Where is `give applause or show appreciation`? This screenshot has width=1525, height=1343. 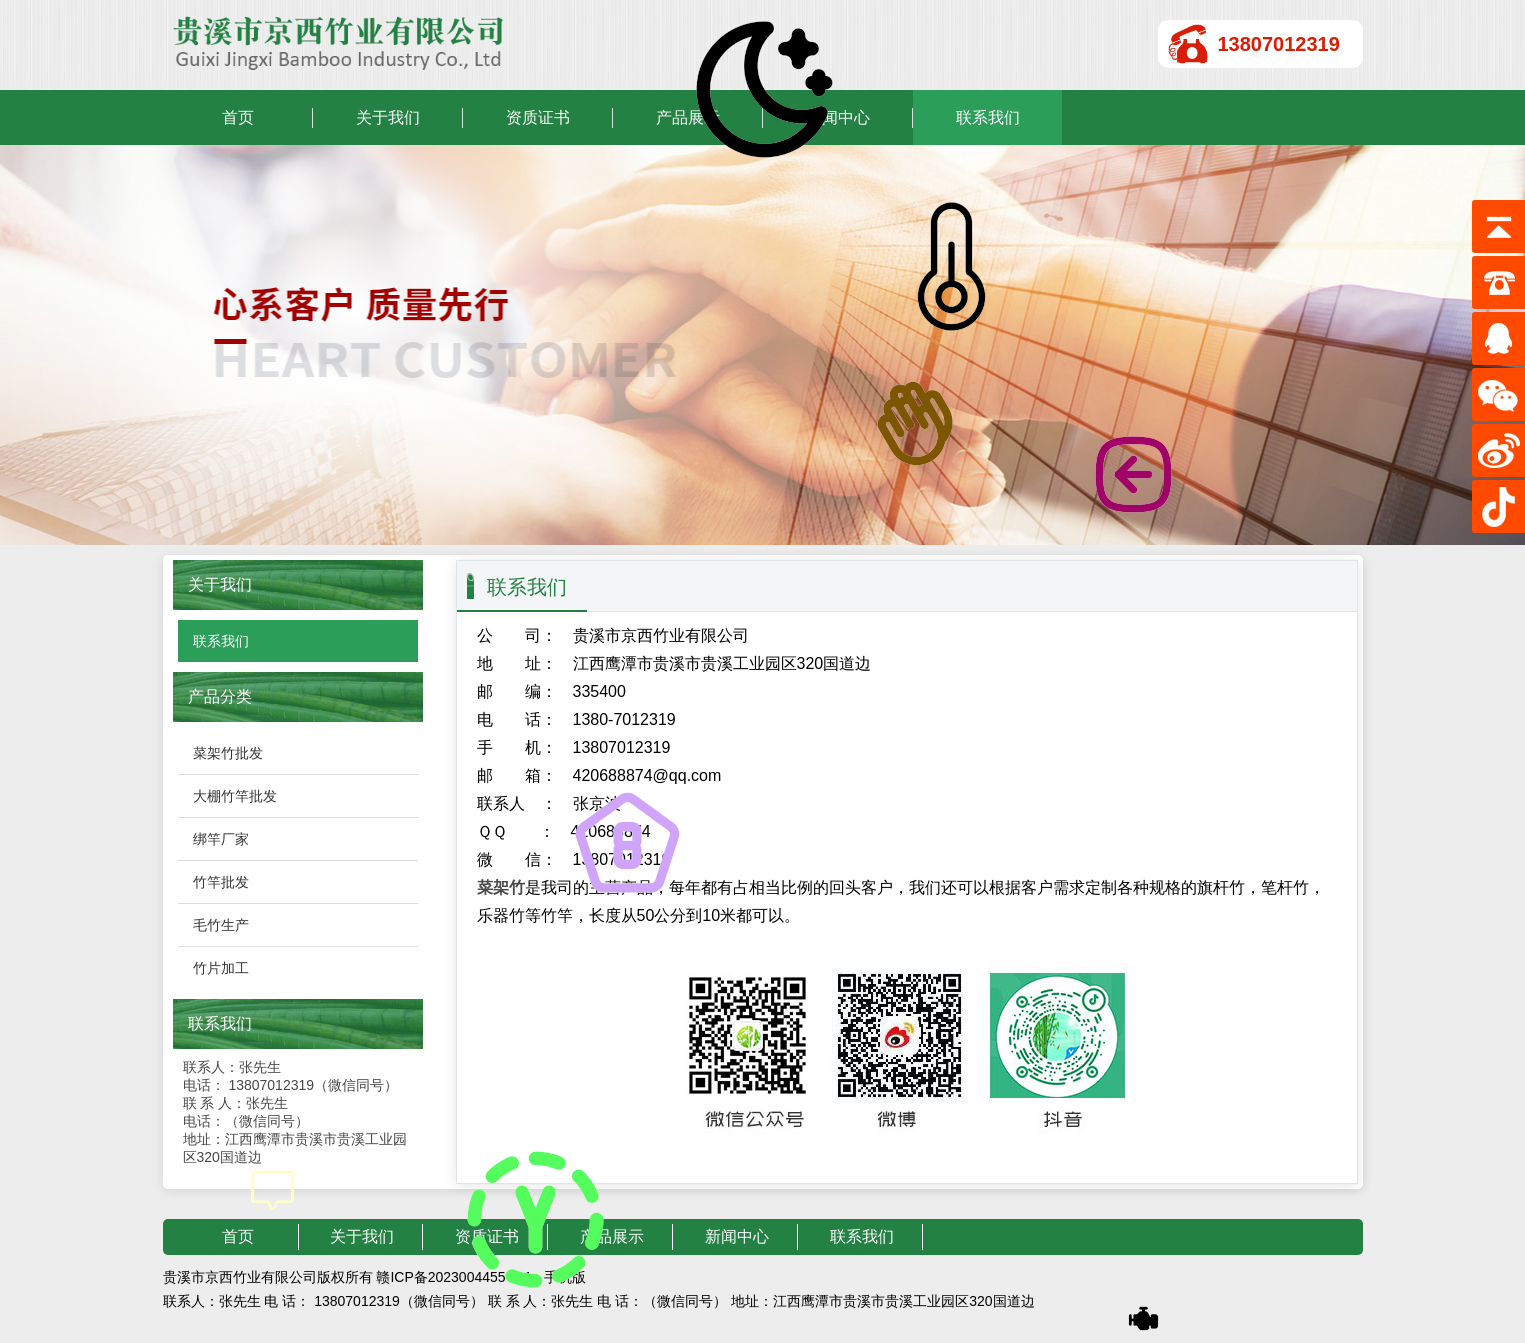 give applause or show appreciation is located at coordinates (916, 423).